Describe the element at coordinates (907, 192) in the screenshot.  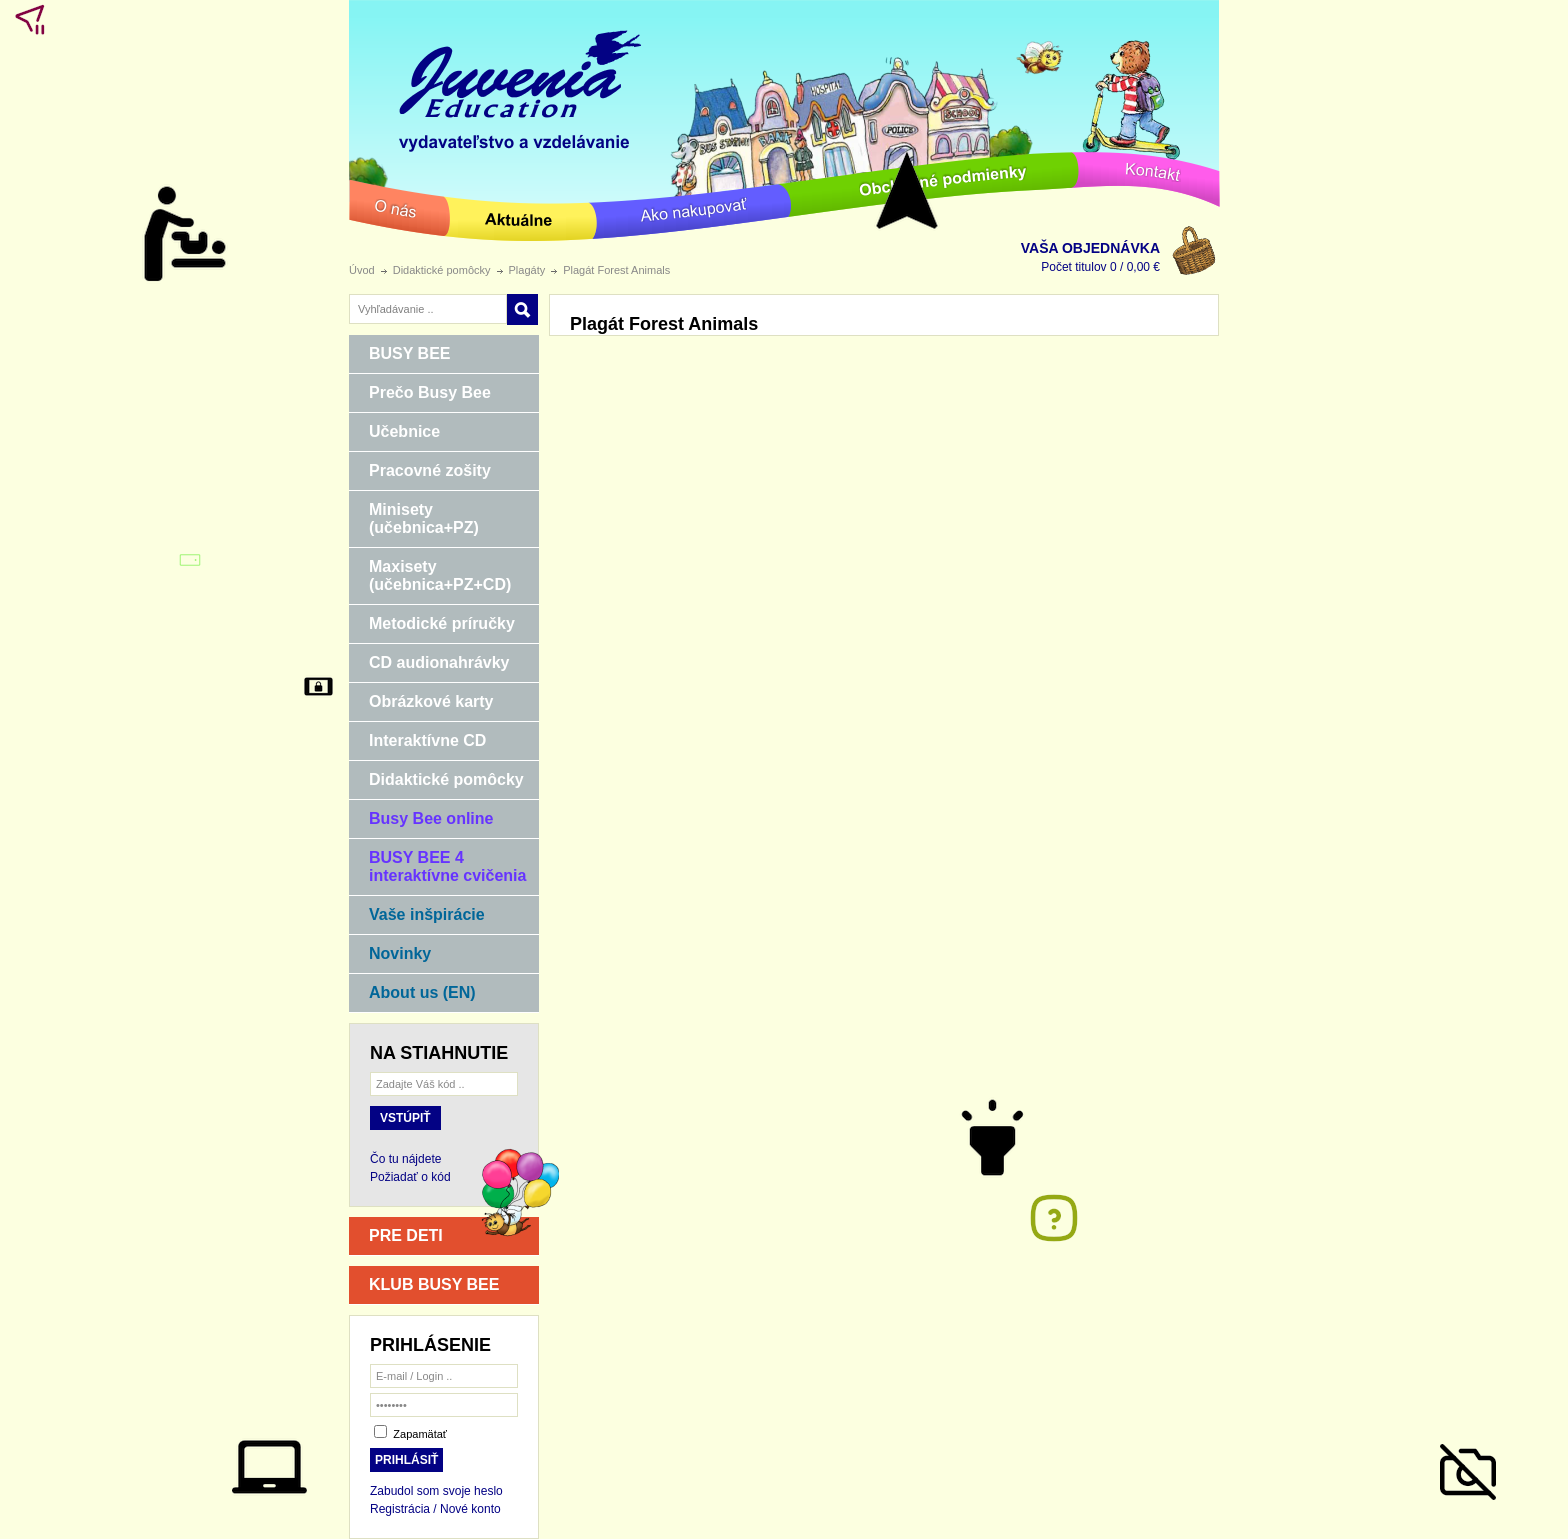
I see `start navigation to destination` at that location.